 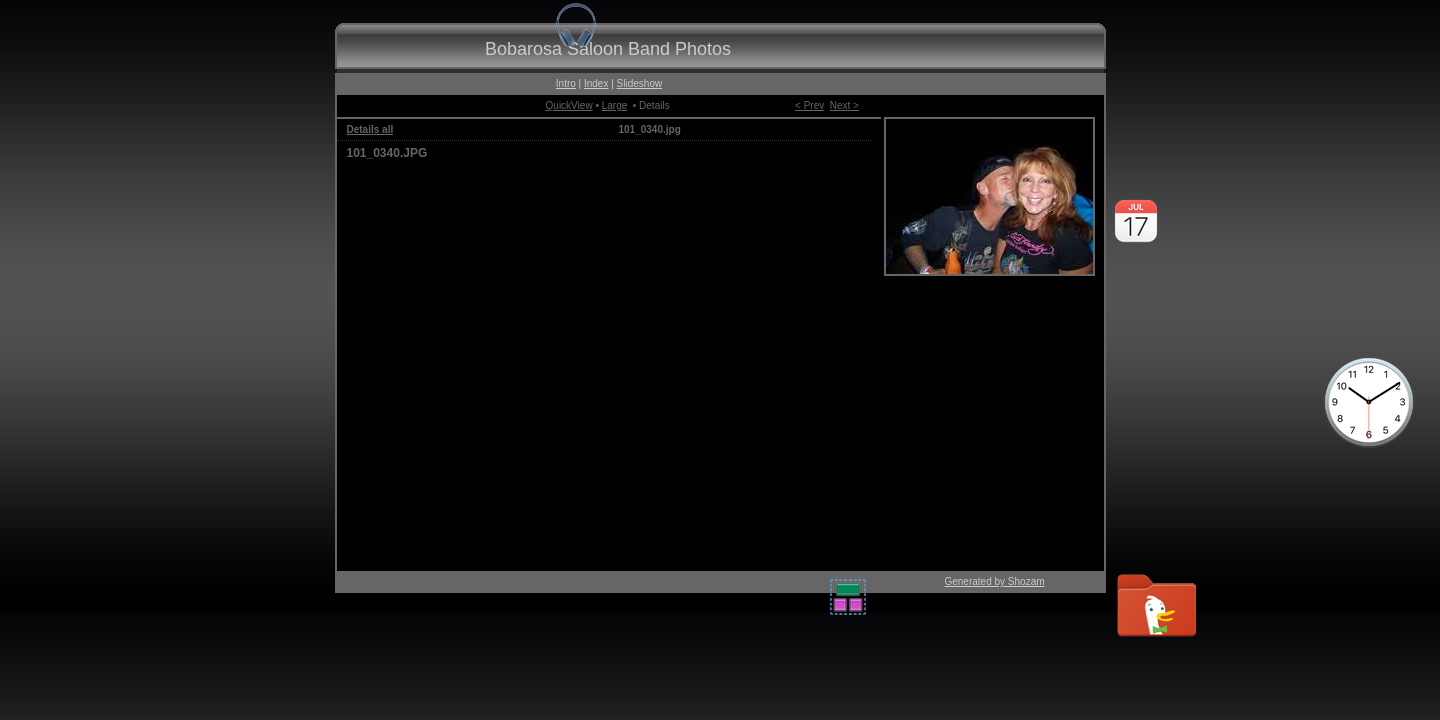 What do you see at coordinates (576, 25) in the screenshot?
I see `connect bluetooth headphones` at bounding box center [576, 25].